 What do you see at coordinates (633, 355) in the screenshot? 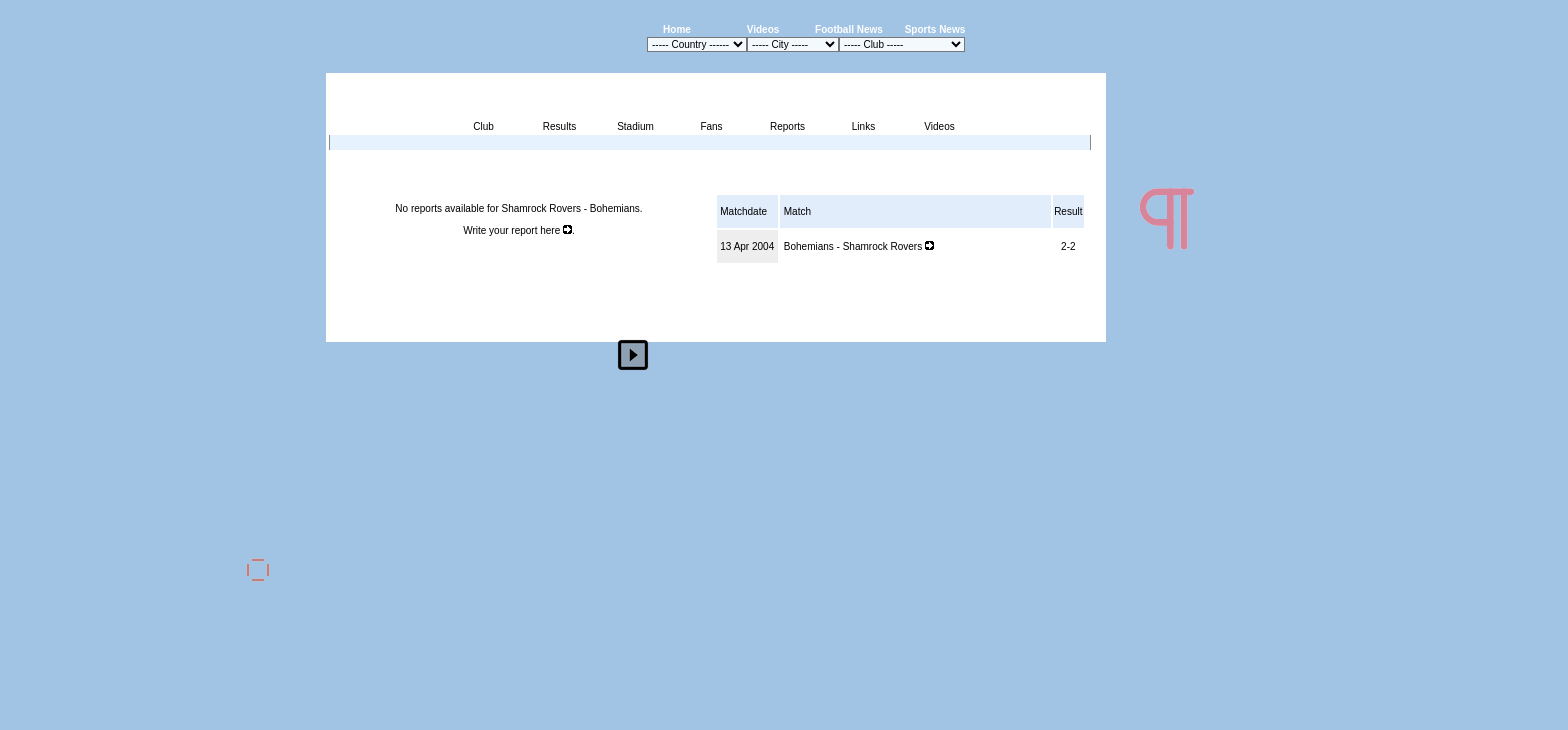
I see `start a slideshow presentation` at bounding box center [633, 355].